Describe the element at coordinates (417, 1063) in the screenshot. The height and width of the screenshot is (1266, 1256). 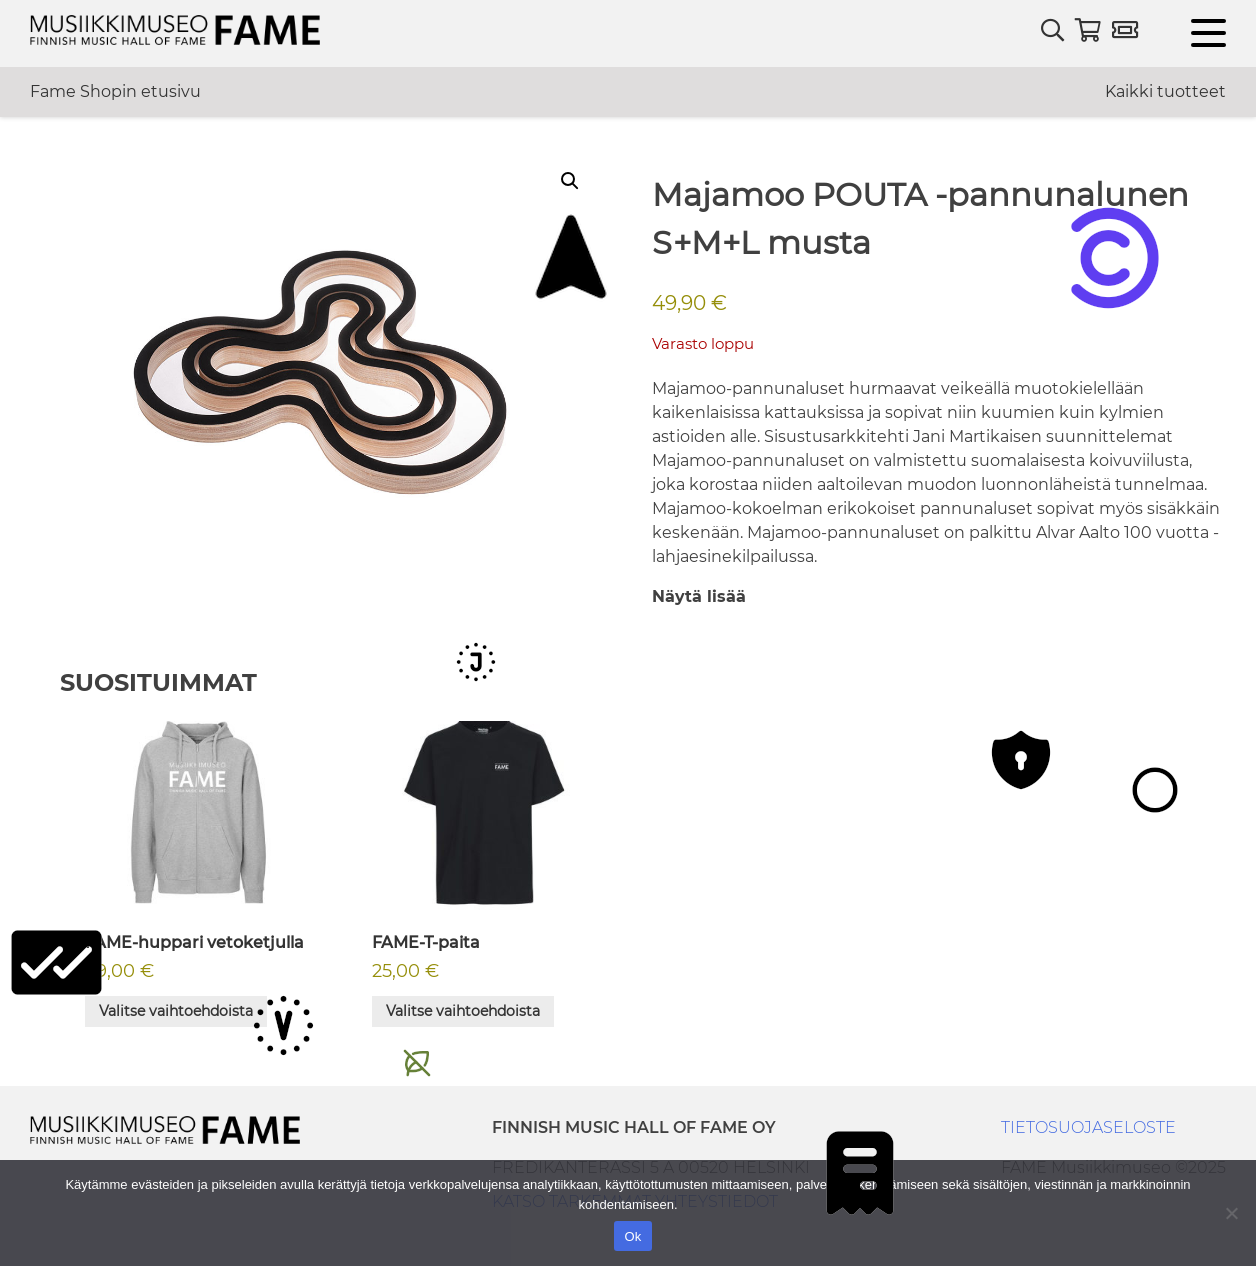
I see `disable eco mode or power saving` at that location.